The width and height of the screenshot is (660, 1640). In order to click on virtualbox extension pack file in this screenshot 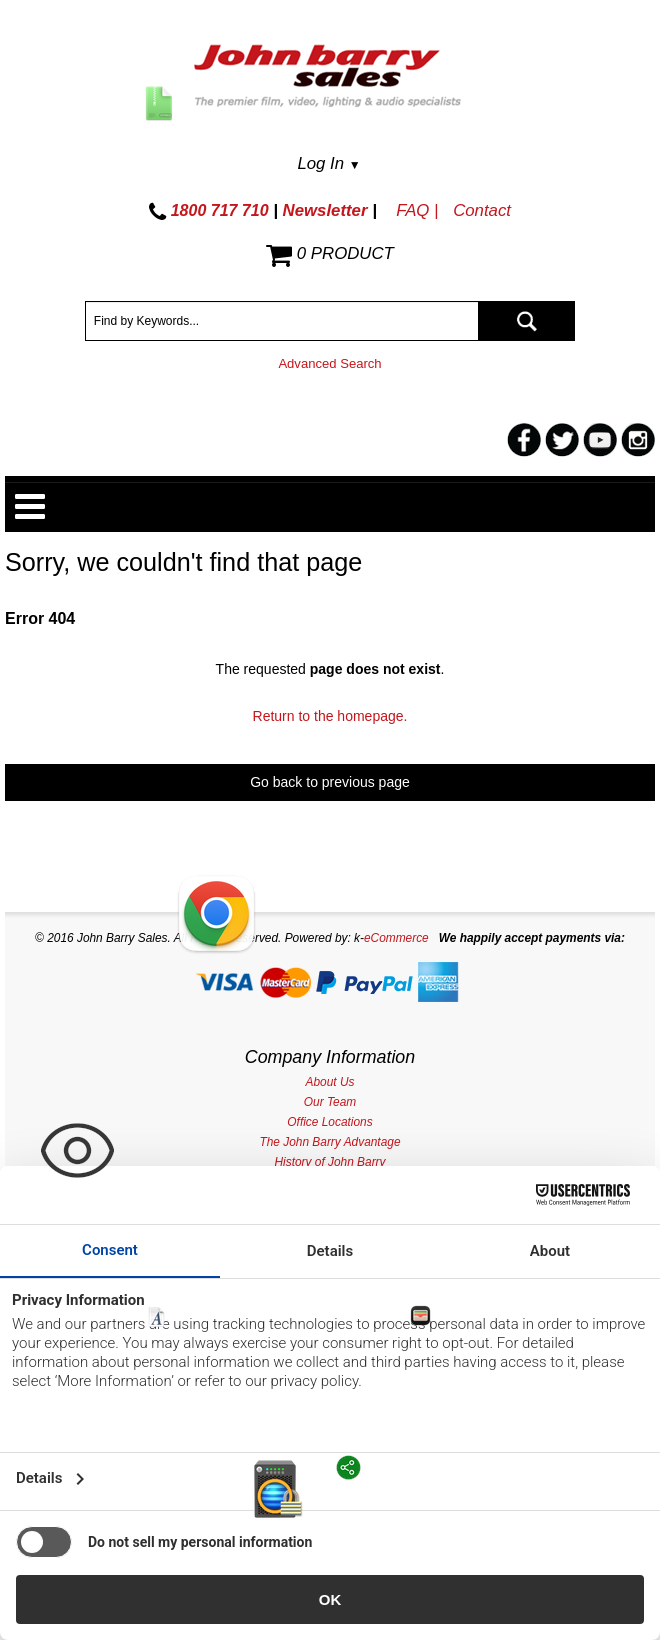, I will do `click(159, 104)`.